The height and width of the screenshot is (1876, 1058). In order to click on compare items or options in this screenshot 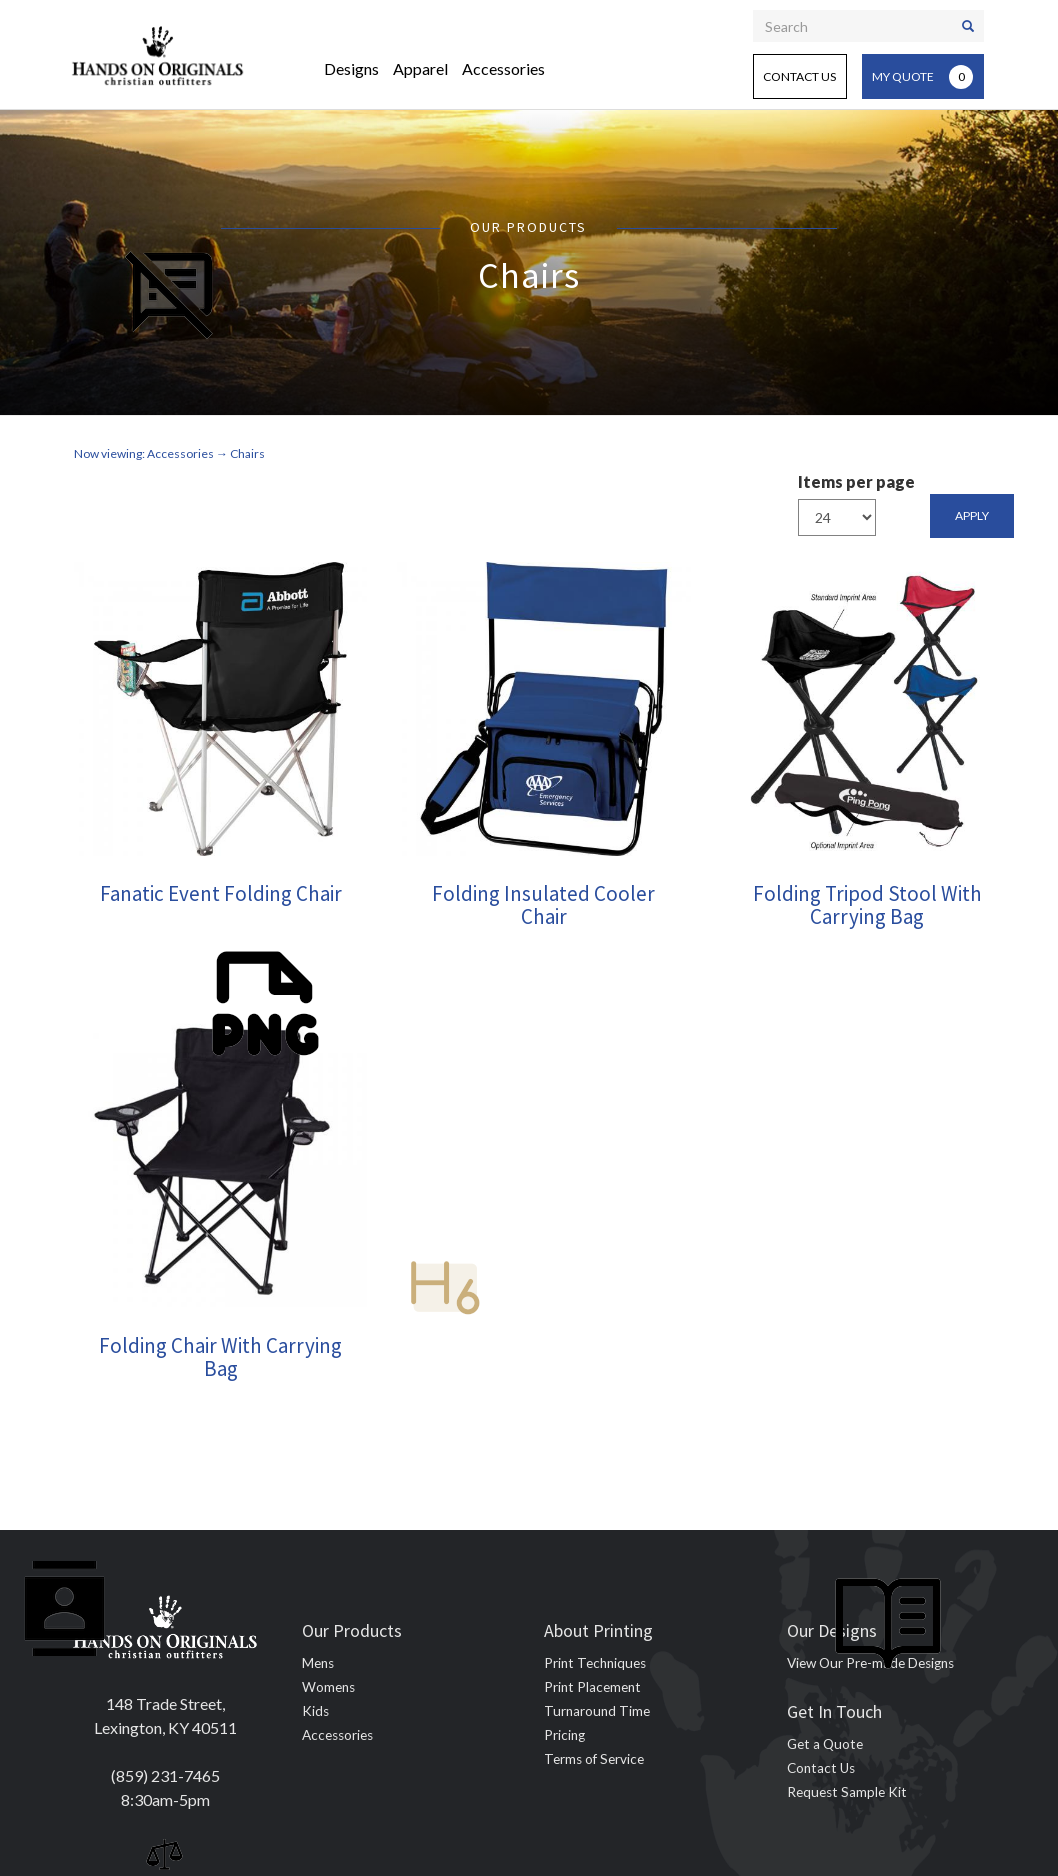, I will do `click(164, 1854)`.